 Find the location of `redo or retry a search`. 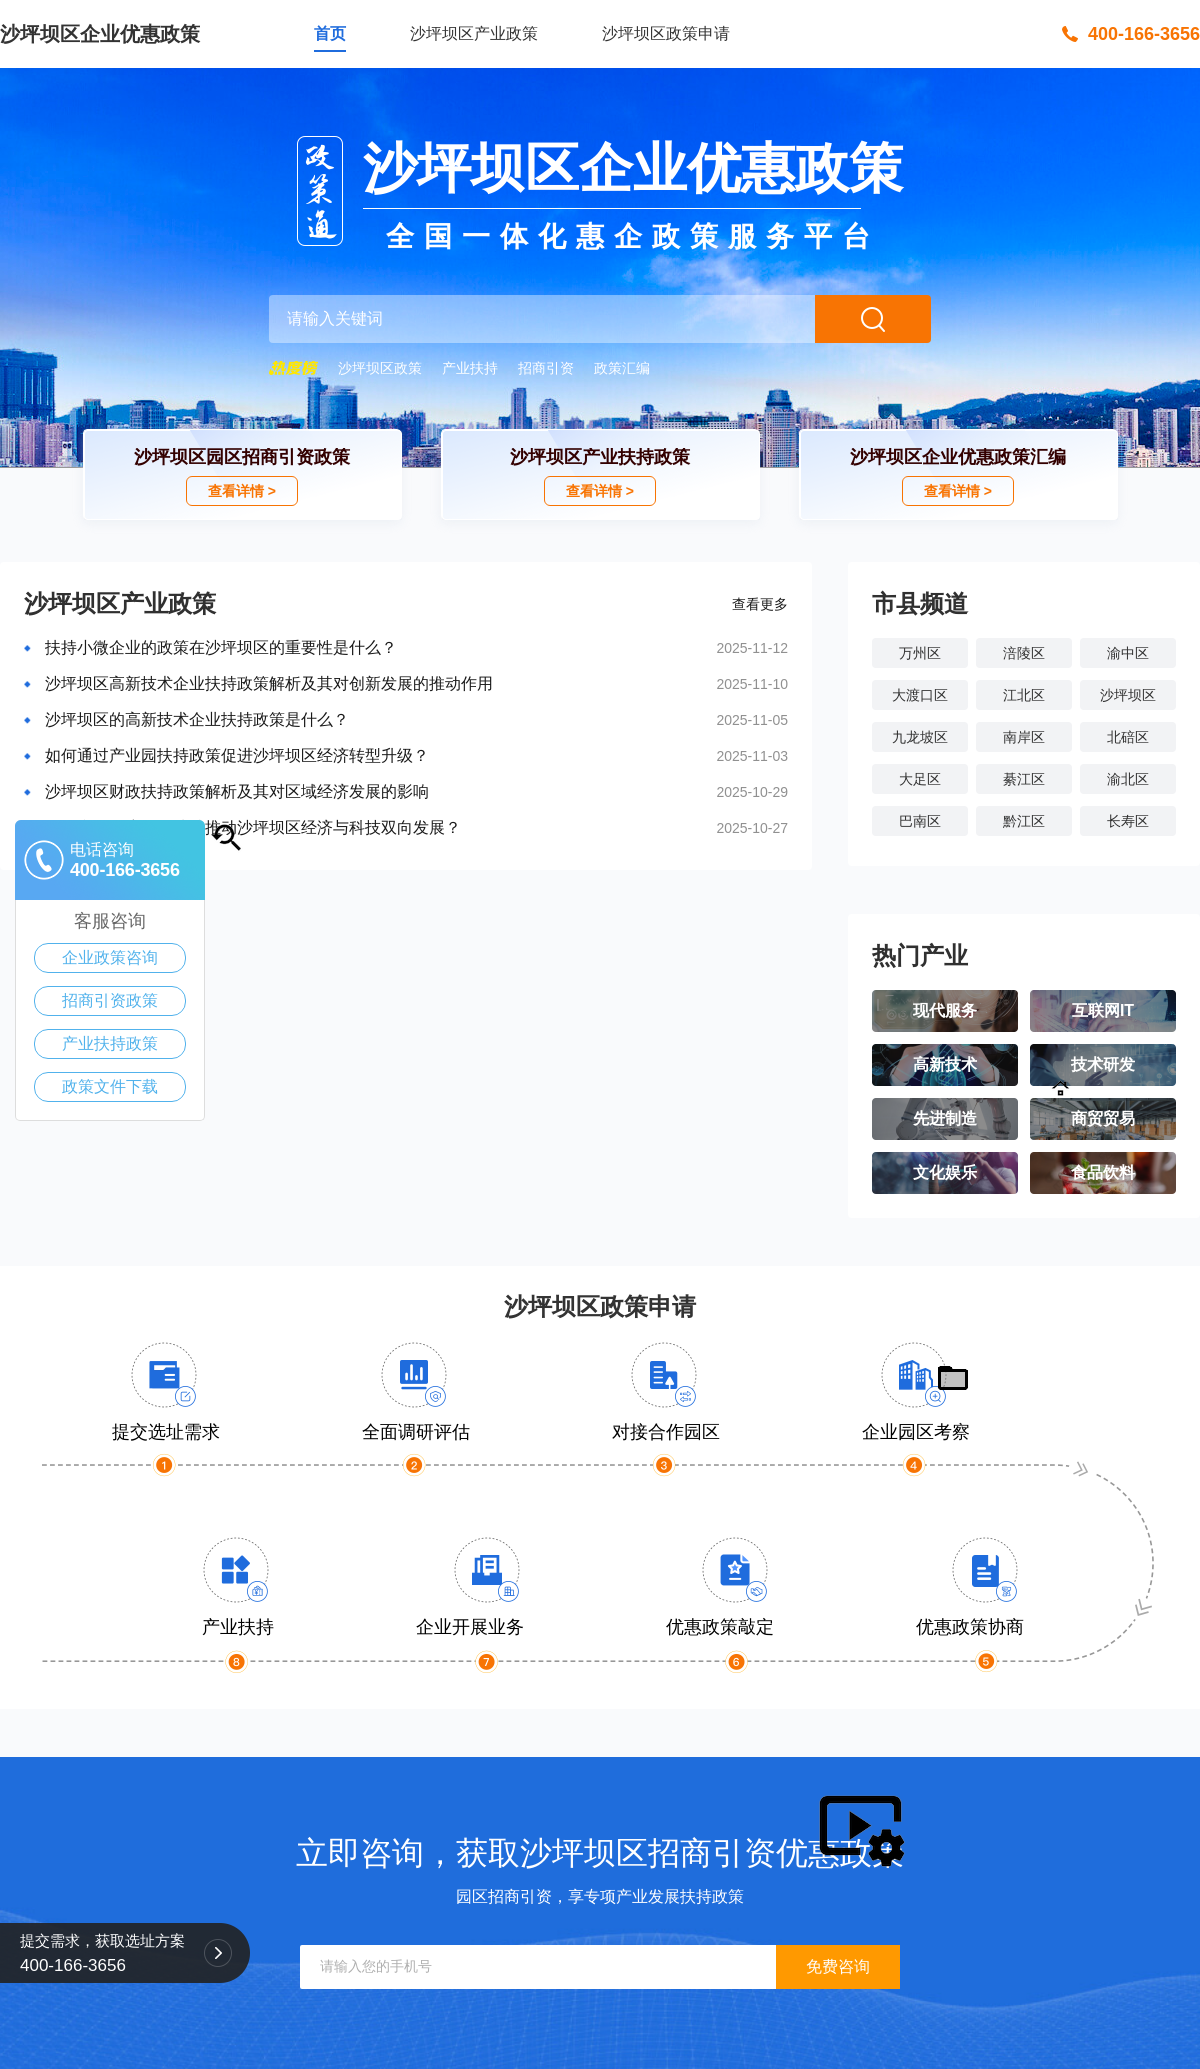

redo or retry a search is located at coordinates (226, 838).